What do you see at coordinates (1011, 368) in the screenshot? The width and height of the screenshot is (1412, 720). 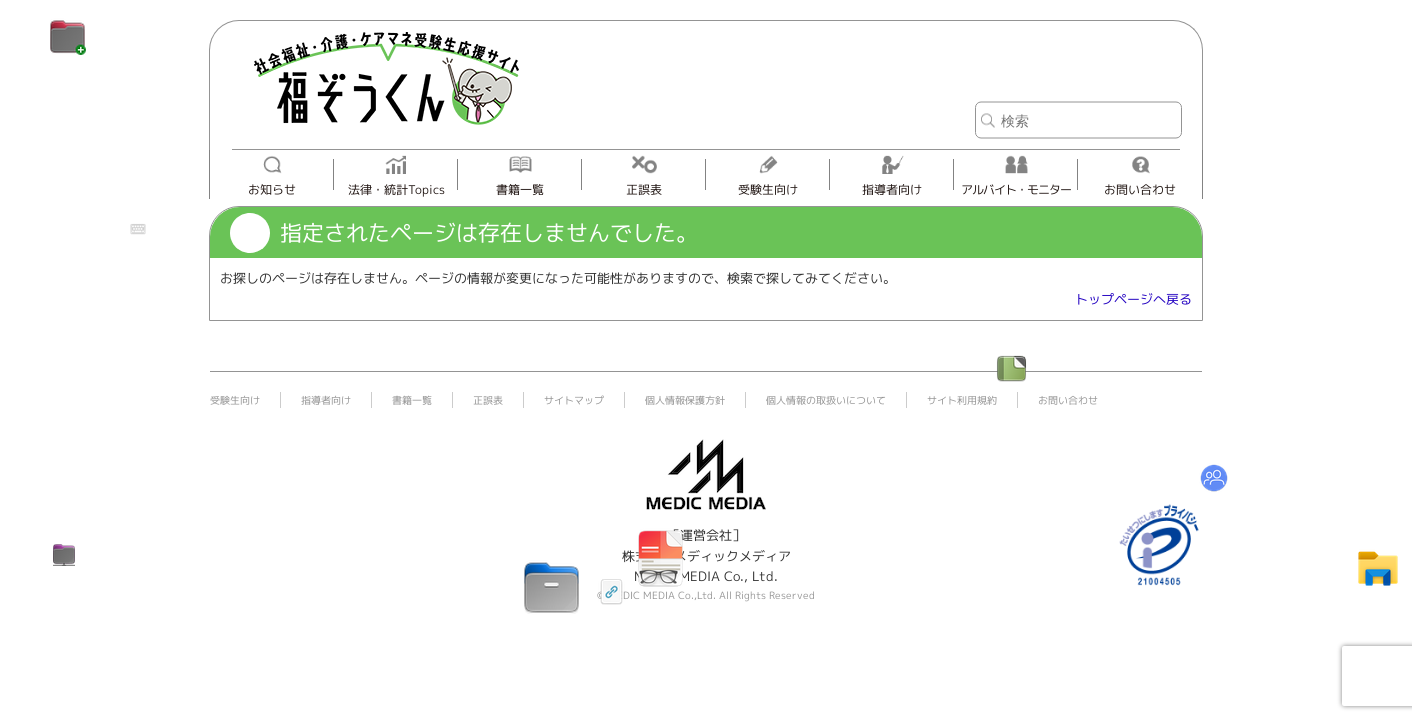 I see `change desktop wallpaper settings` at bounding box center [1011, 368].